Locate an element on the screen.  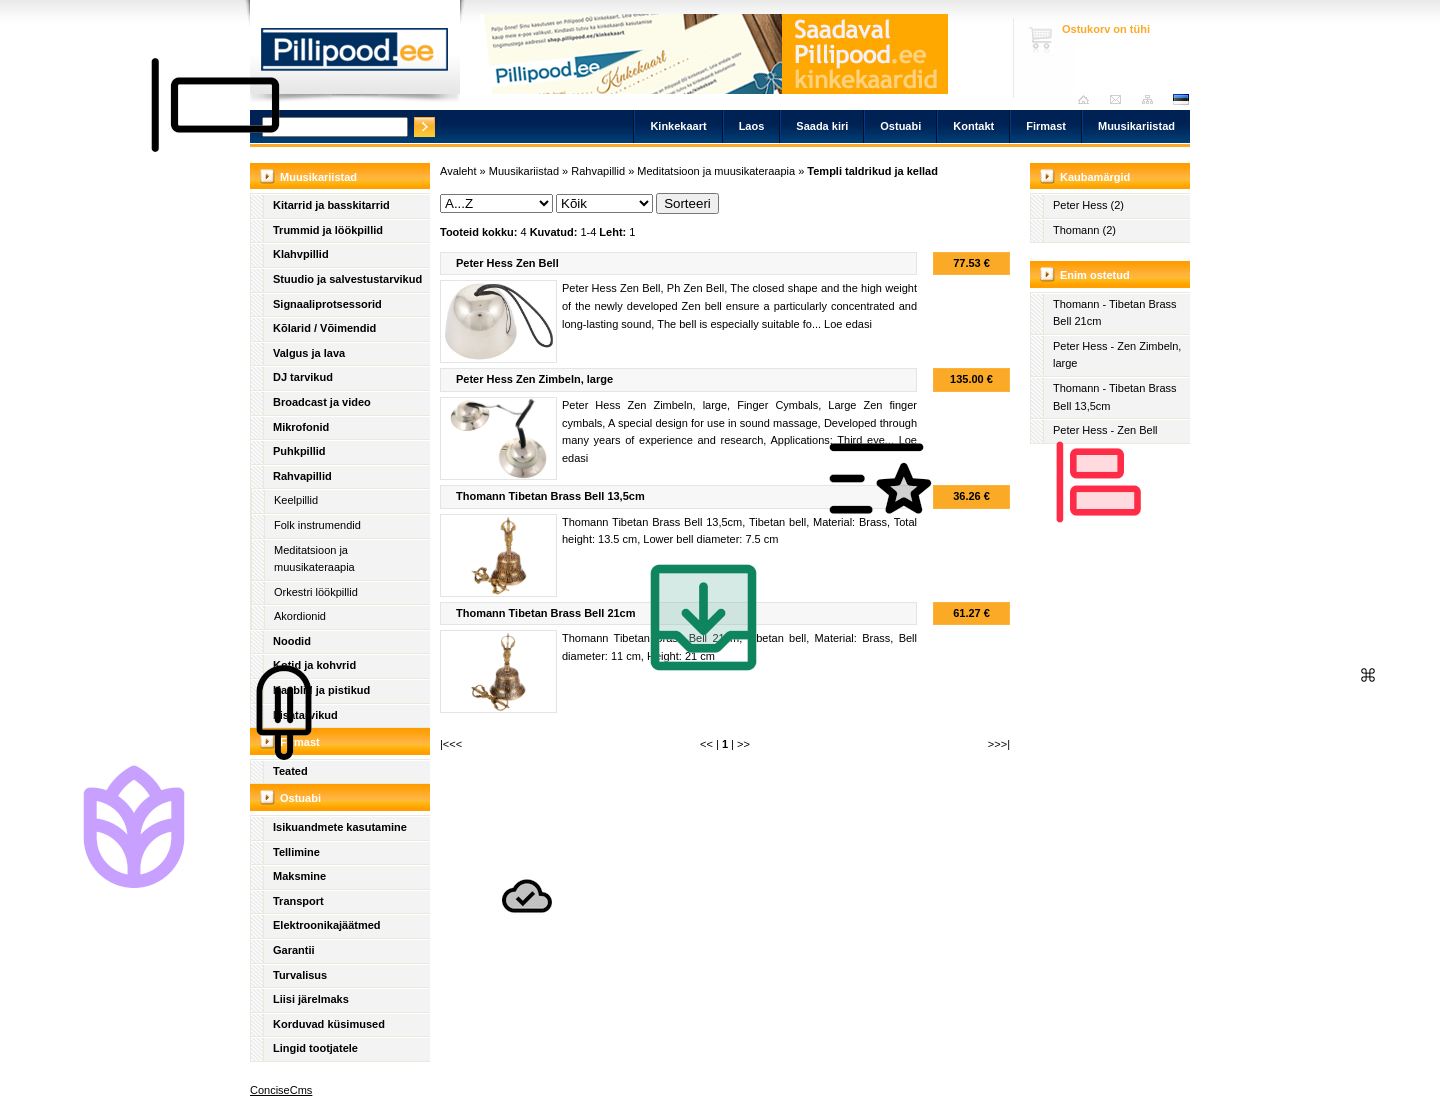
download file to inbox or tray is located at coordinates (703, 617).